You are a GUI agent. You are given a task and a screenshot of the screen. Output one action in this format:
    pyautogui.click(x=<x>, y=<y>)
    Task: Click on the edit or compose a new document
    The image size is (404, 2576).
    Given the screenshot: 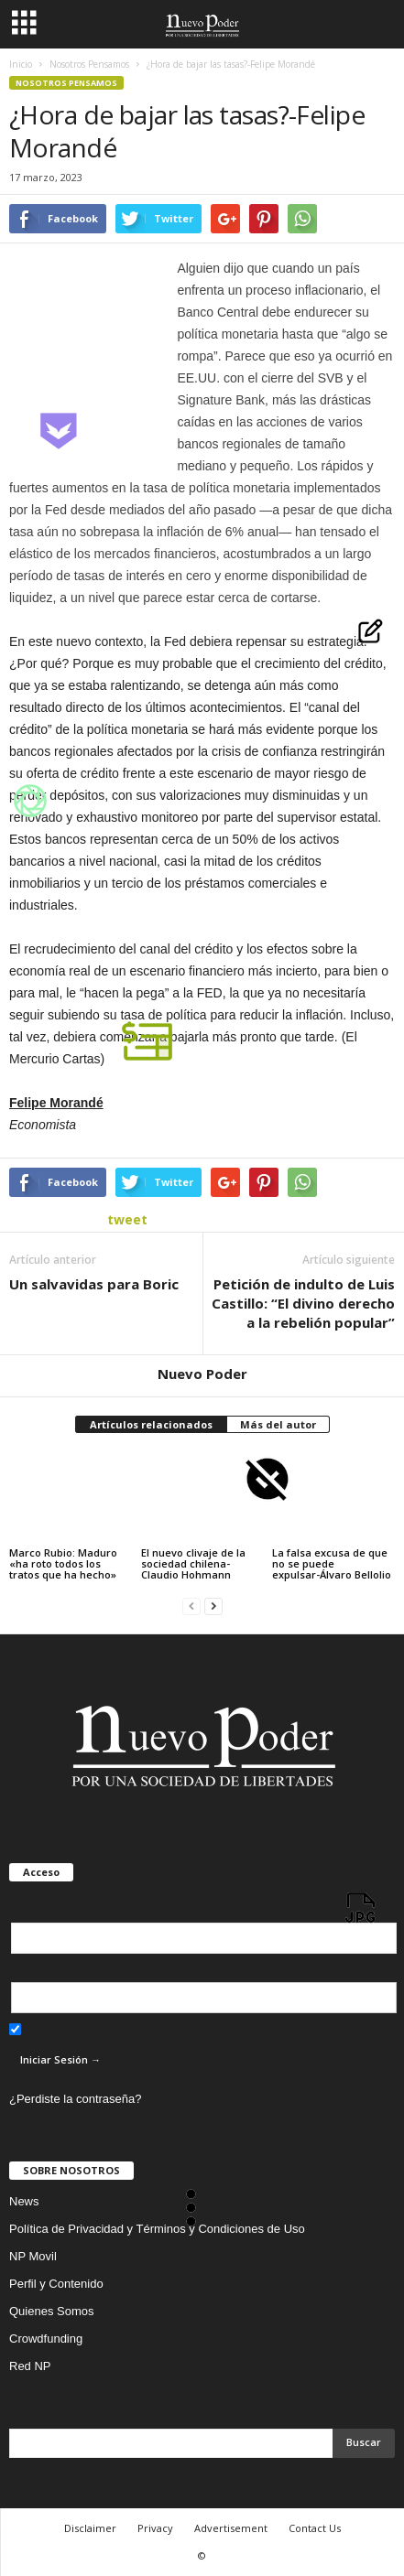 What is the action you would take?
    pyautogui.click(x=370, y=631)
    